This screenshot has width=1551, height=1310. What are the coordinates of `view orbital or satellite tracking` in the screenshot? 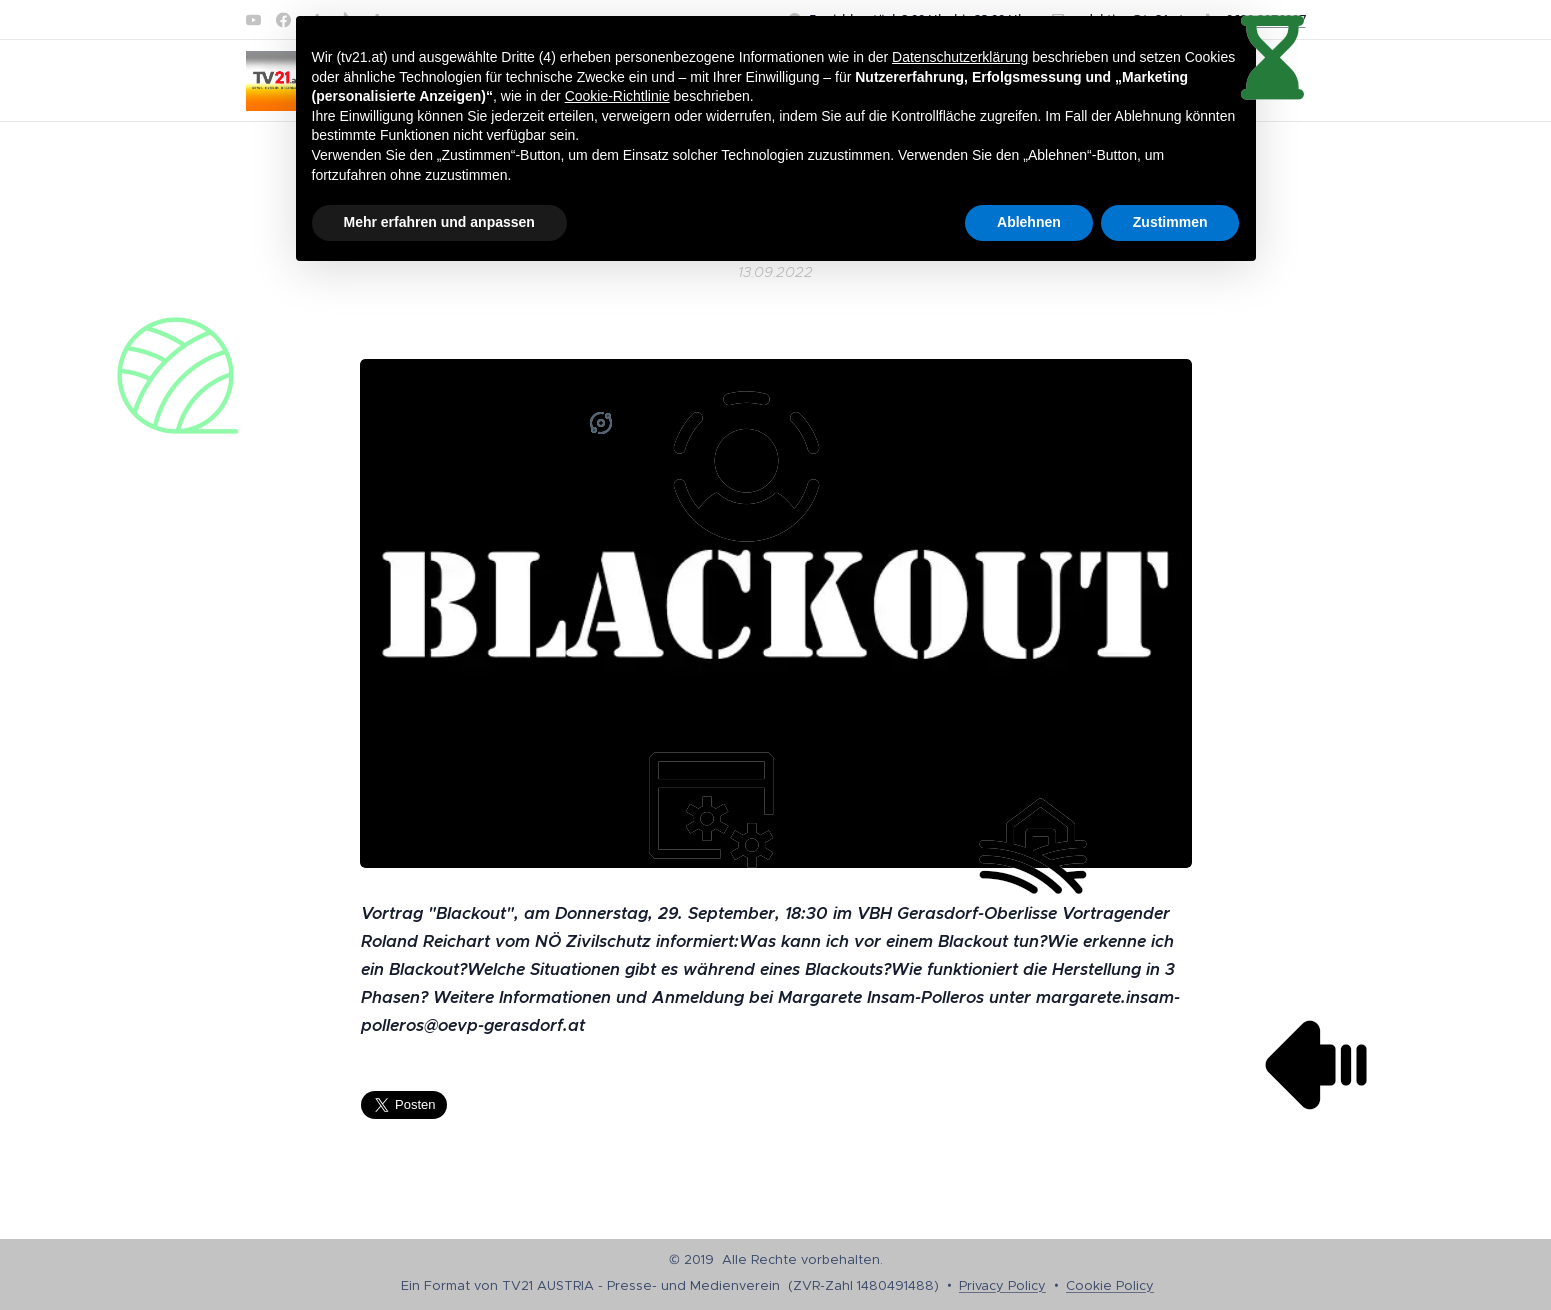 It's located at (601, 423).